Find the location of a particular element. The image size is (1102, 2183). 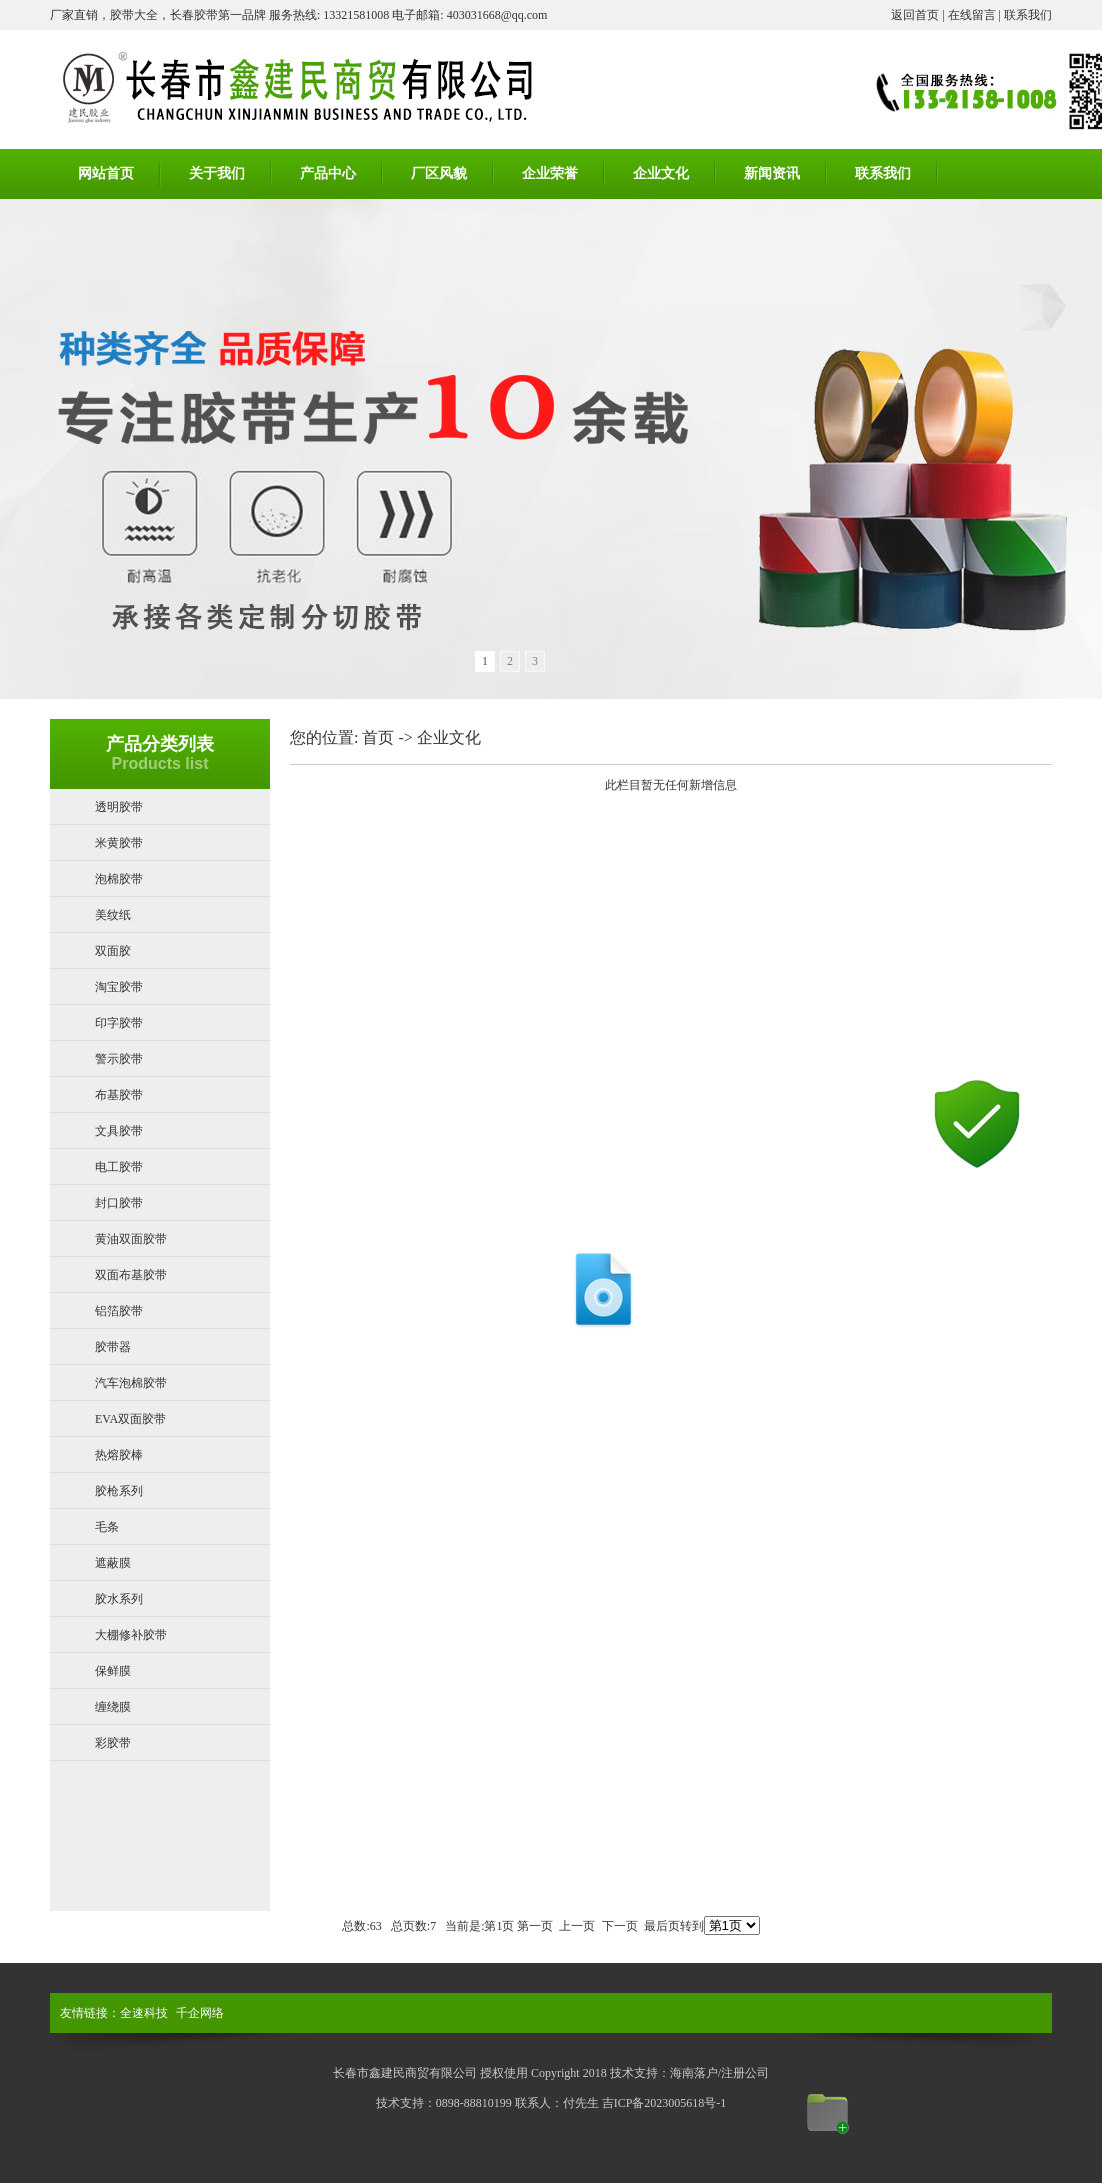

indicates system security check passed is located at coordinates (977, 1124).